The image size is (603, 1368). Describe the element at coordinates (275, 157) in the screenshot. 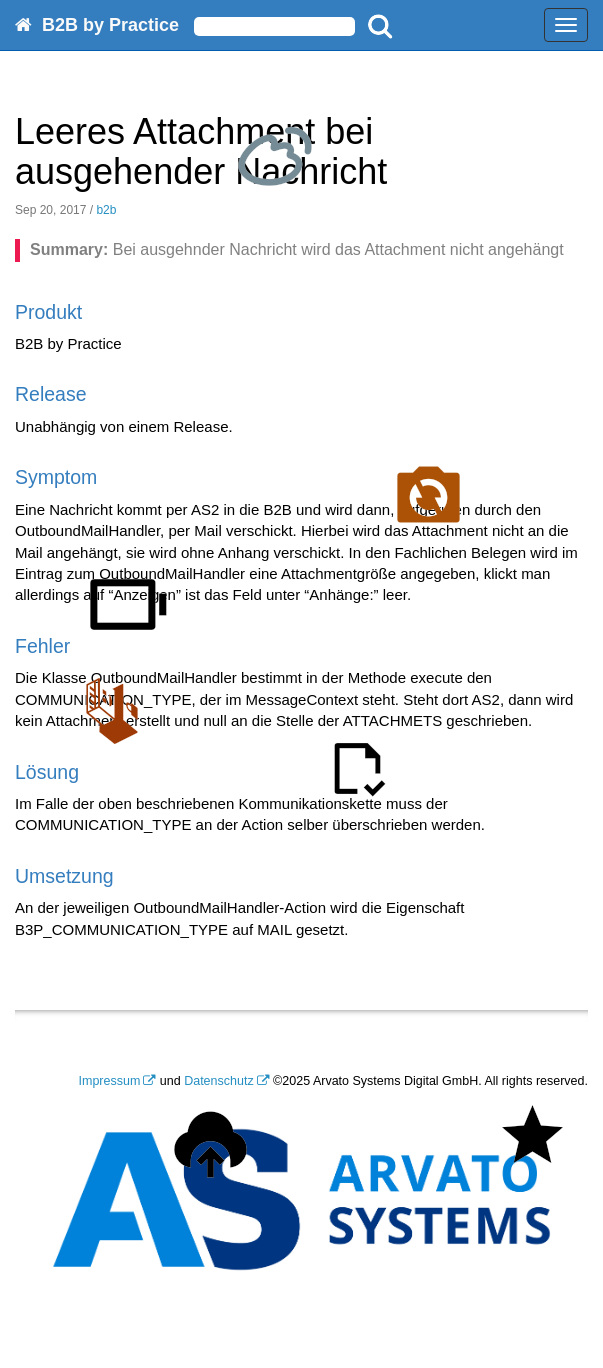

I see `open Weibo app` at that location.